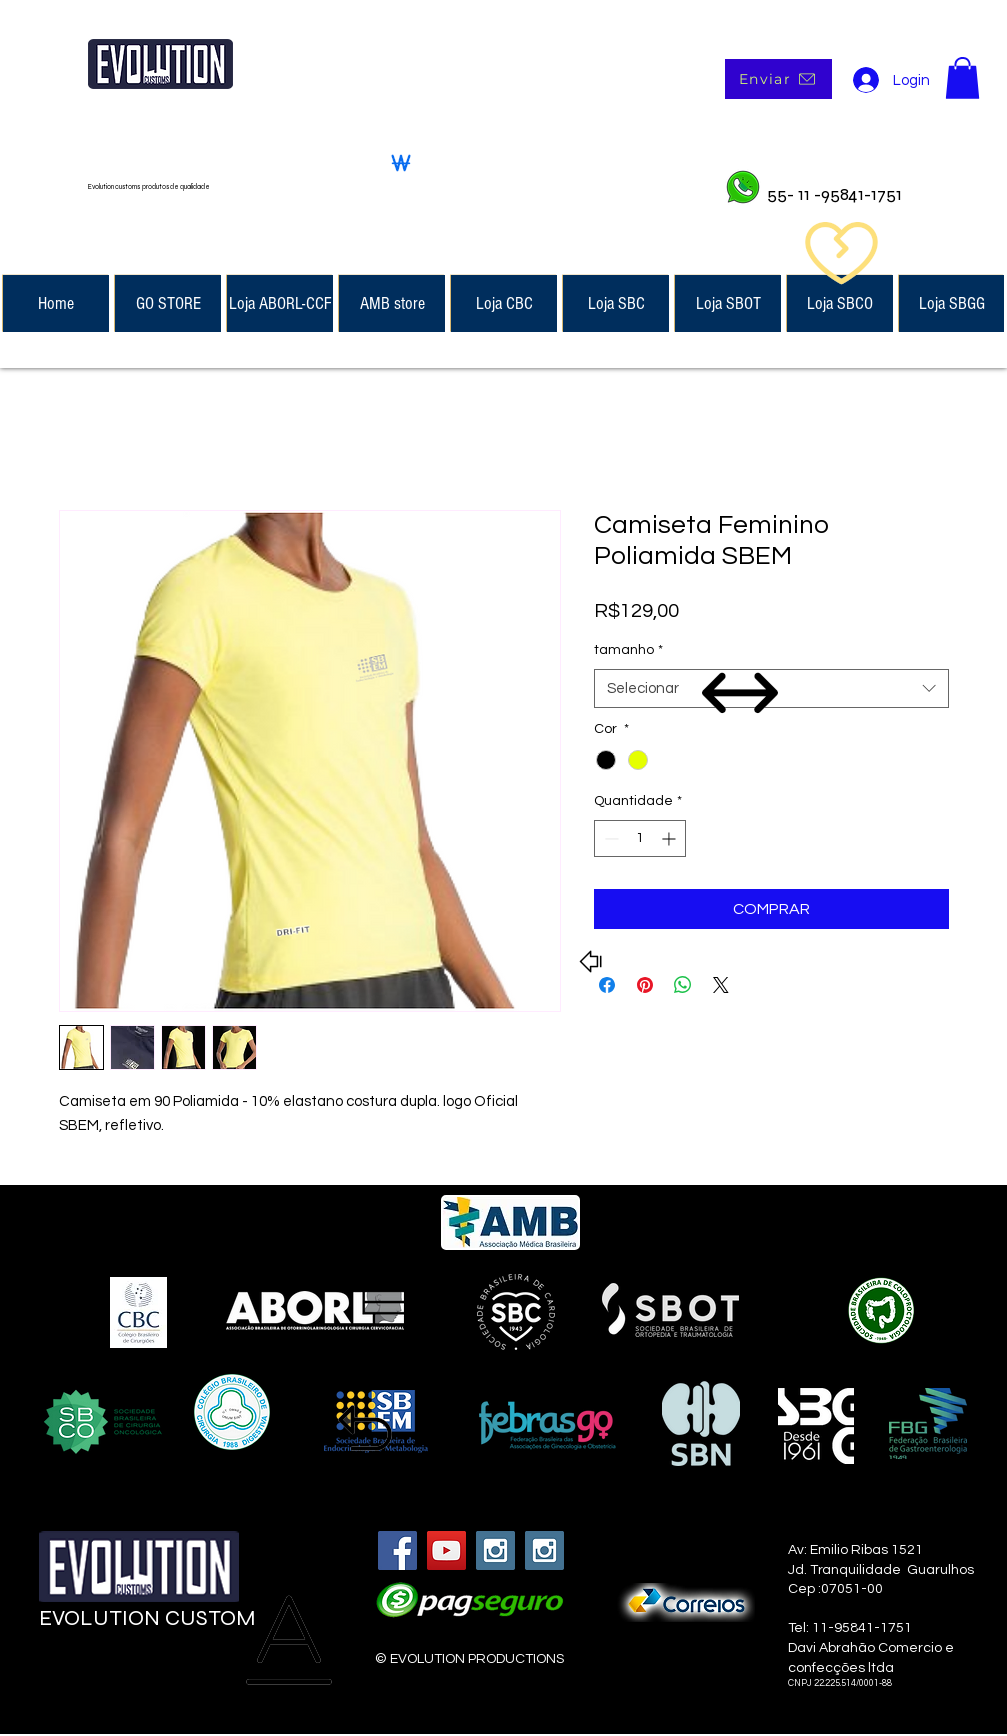 This screenshot has width=1007, height=1736. I want to click on resize or adjust width horizontally, so click(740, 694).